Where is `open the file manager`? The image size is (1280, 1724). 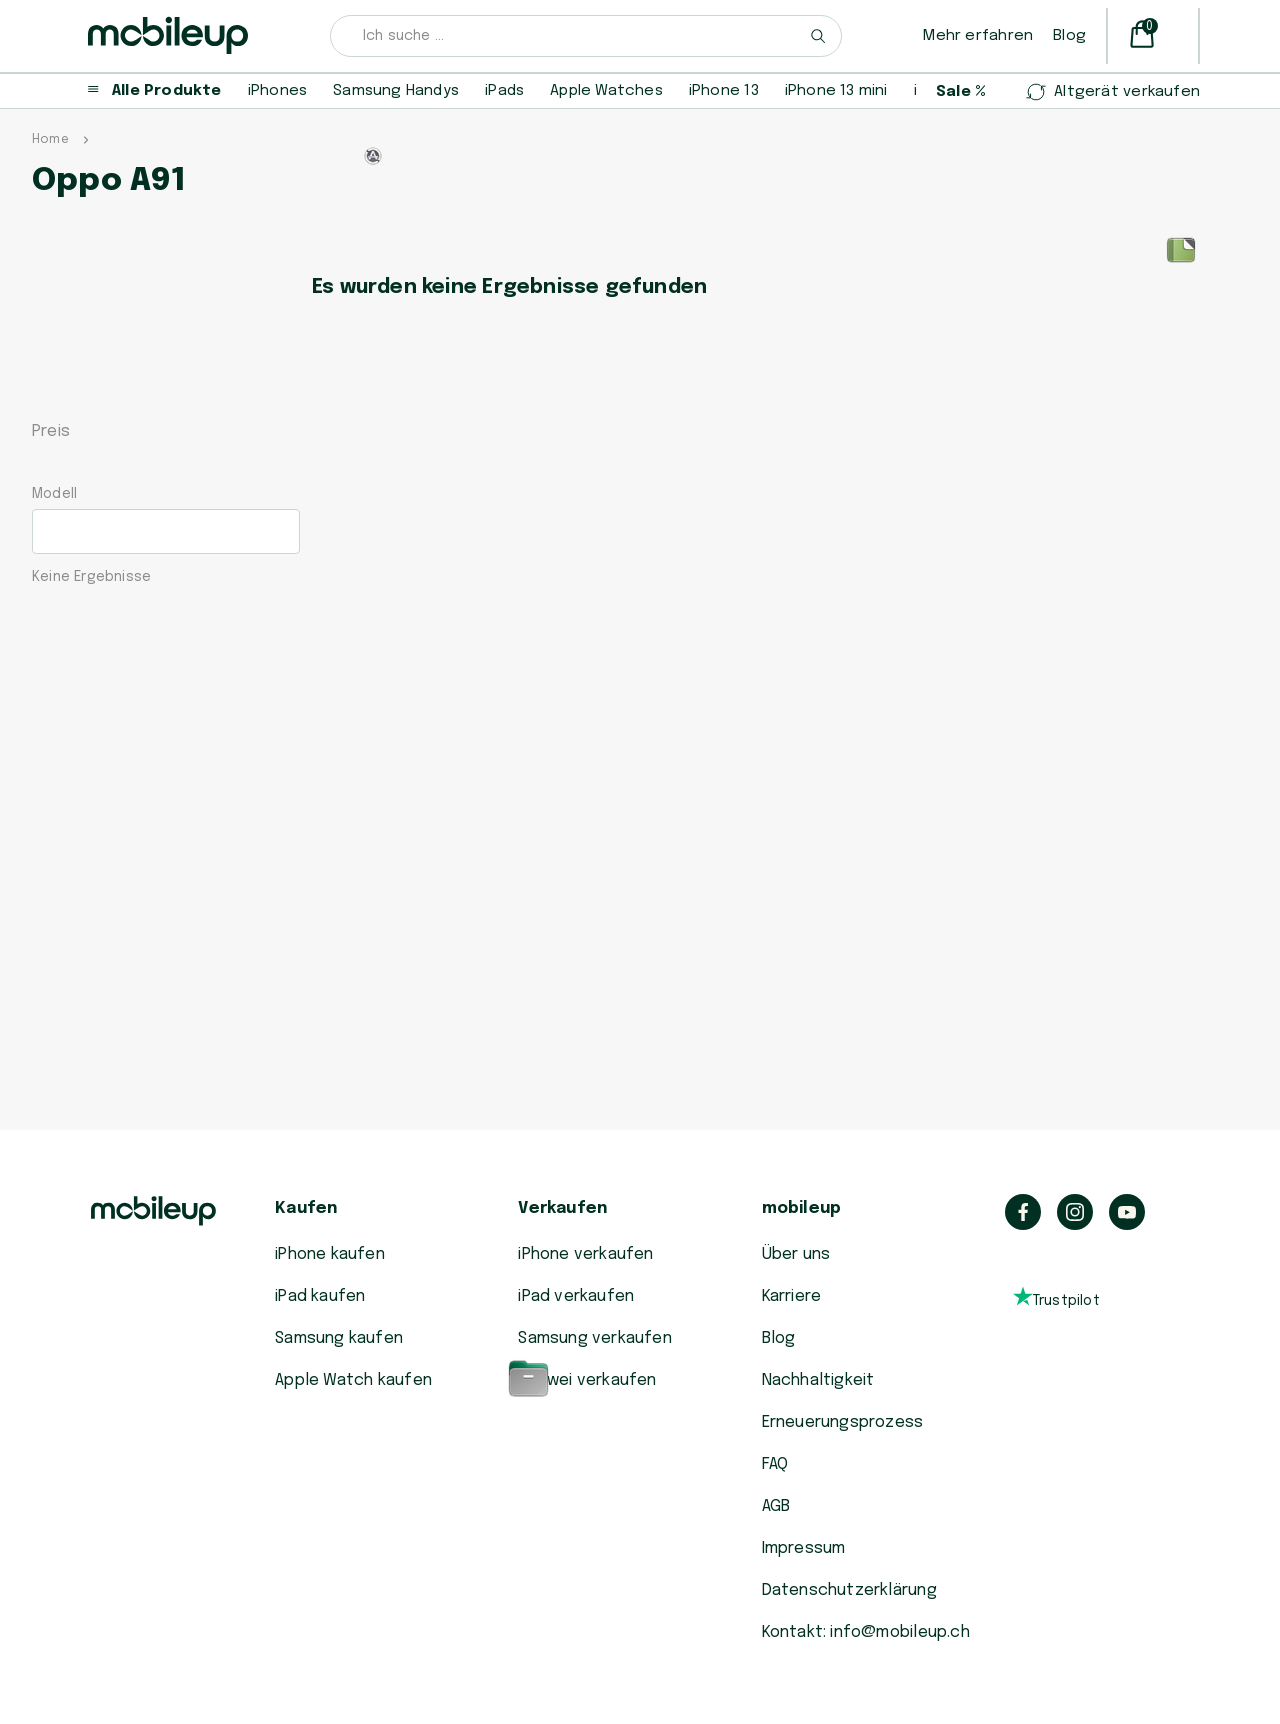
open the file manager is located at coordinates (528, 1378).